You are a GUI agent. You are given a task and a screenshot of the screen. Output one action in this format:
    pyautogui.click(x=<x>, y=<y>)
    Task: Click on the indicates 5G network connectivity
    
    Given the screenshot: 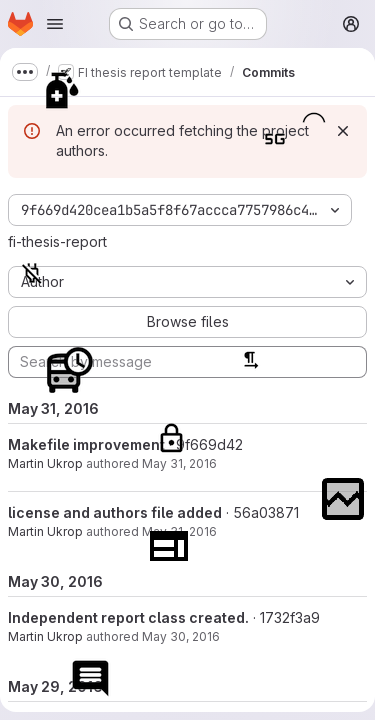 What is the action you would take?
    pyautogui.click(x=275, y=139)
    